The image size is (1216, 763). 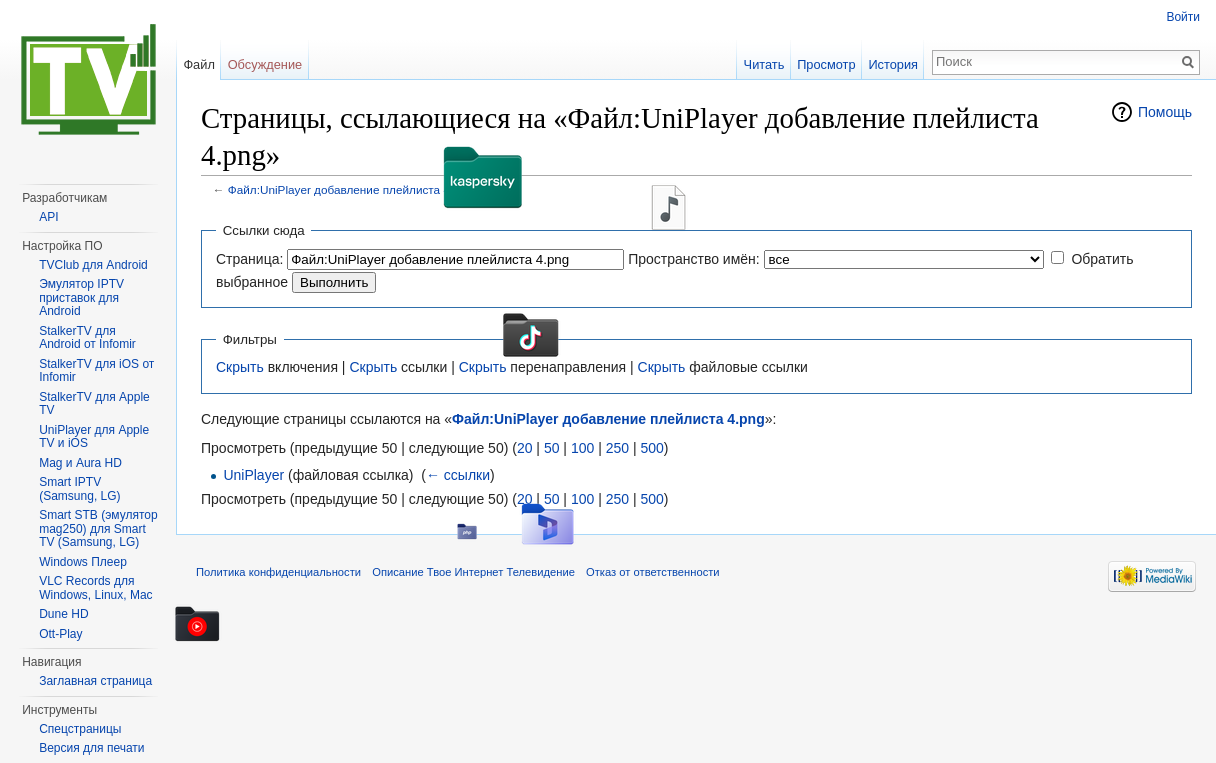 What do you see at coordinates (482, 179) in the screenshot?
I see `folder containing kaspersky antivirus files` at bounding box center [482, 179].